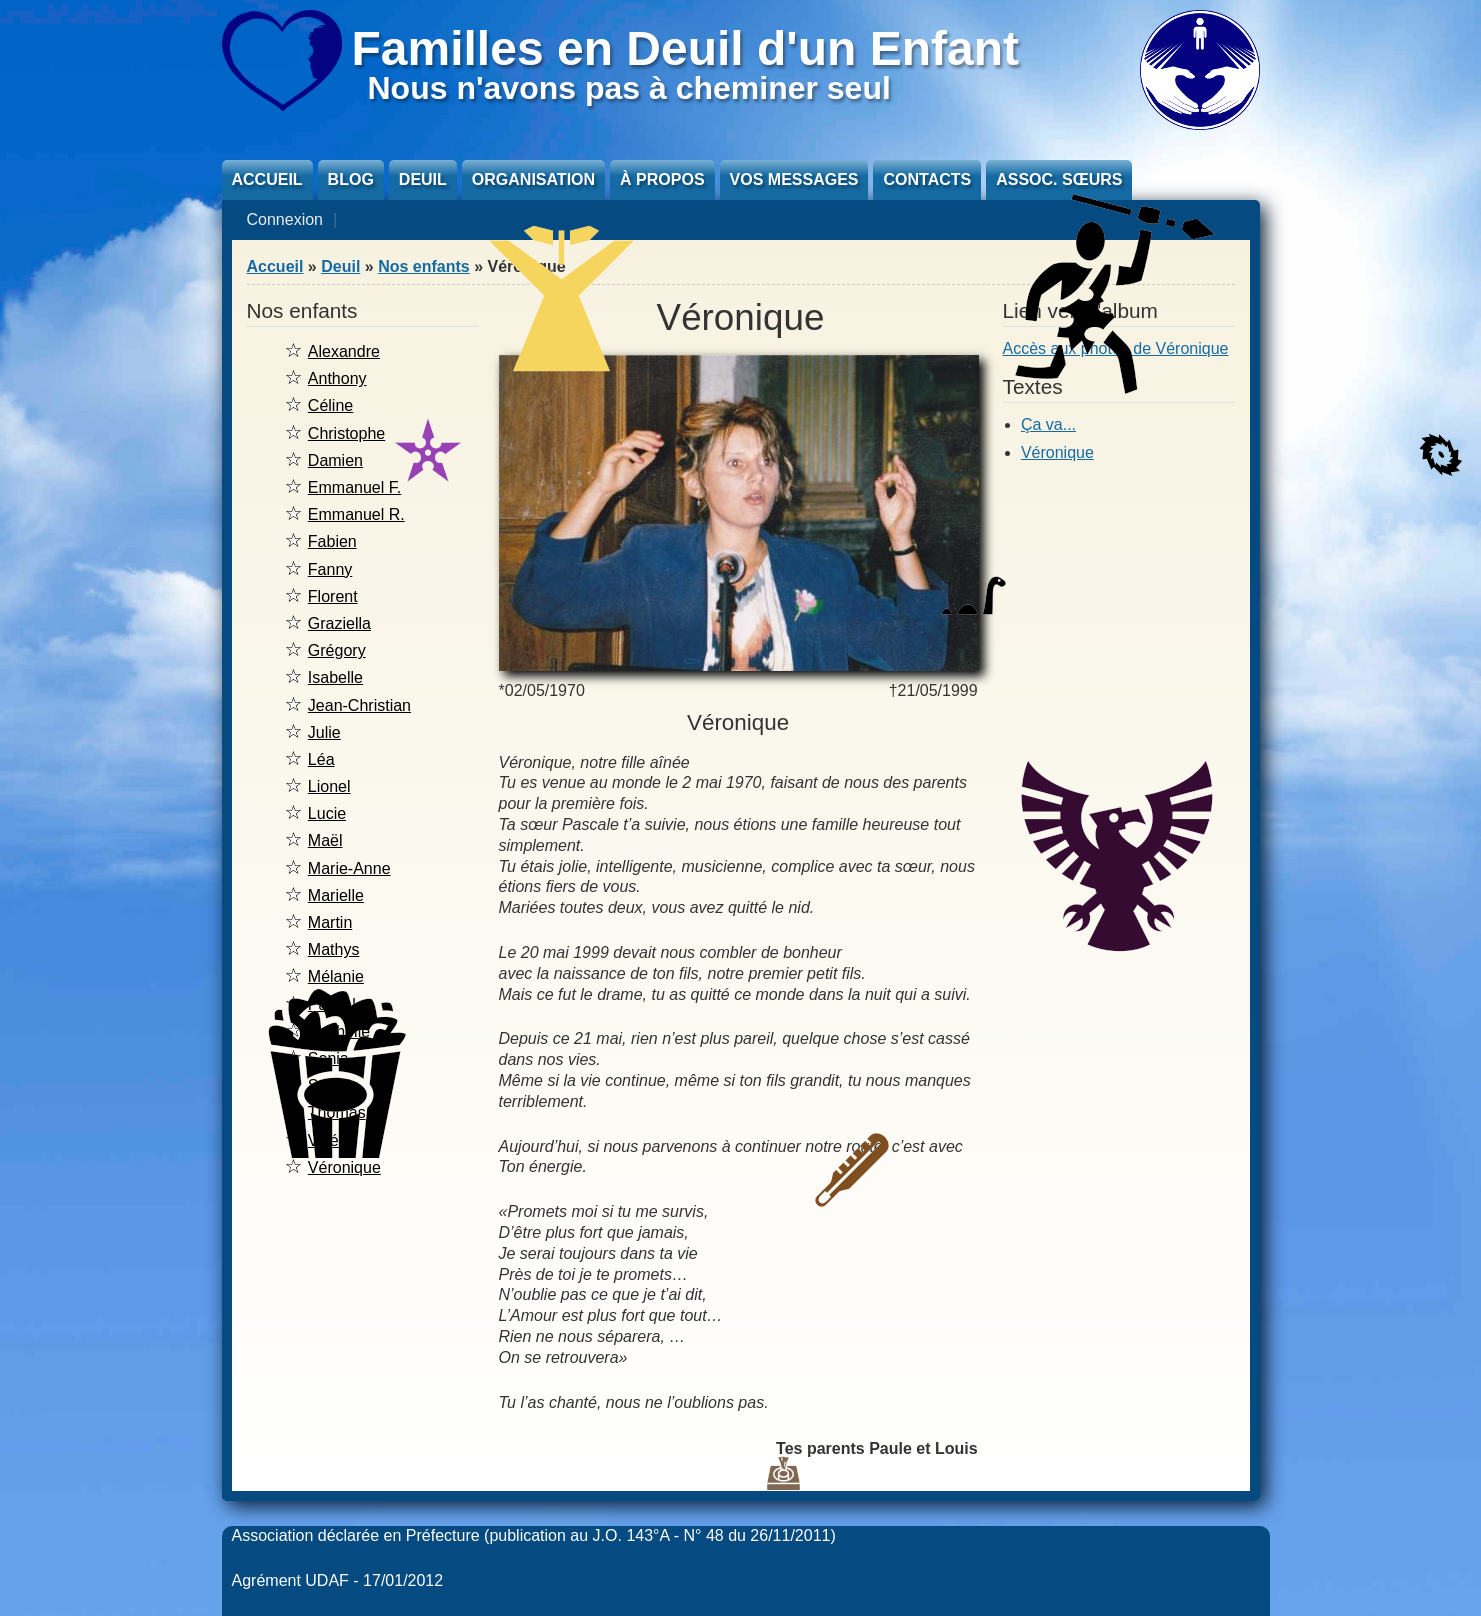  I want to click on craft or forge a ring item, so click(783, 1472).